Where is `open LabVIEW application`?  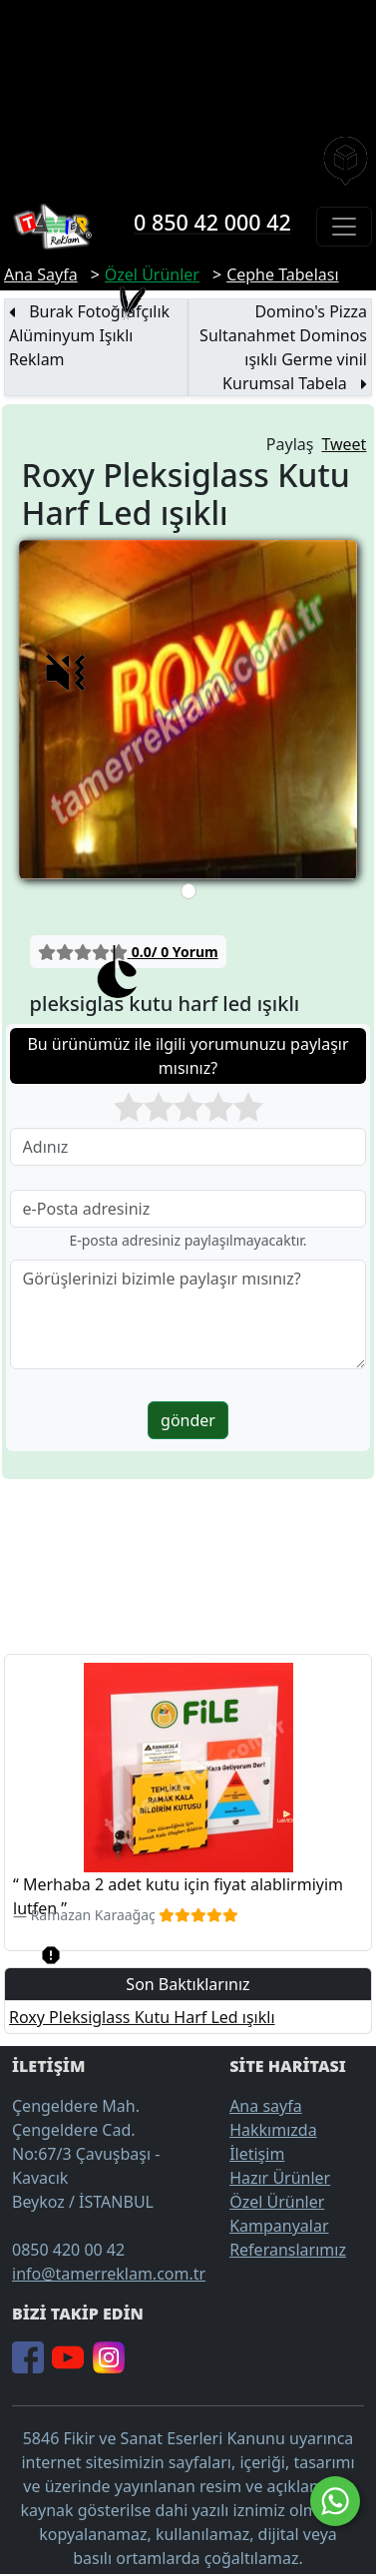
open LabVIEW application is located at coordinates (286, 1816).